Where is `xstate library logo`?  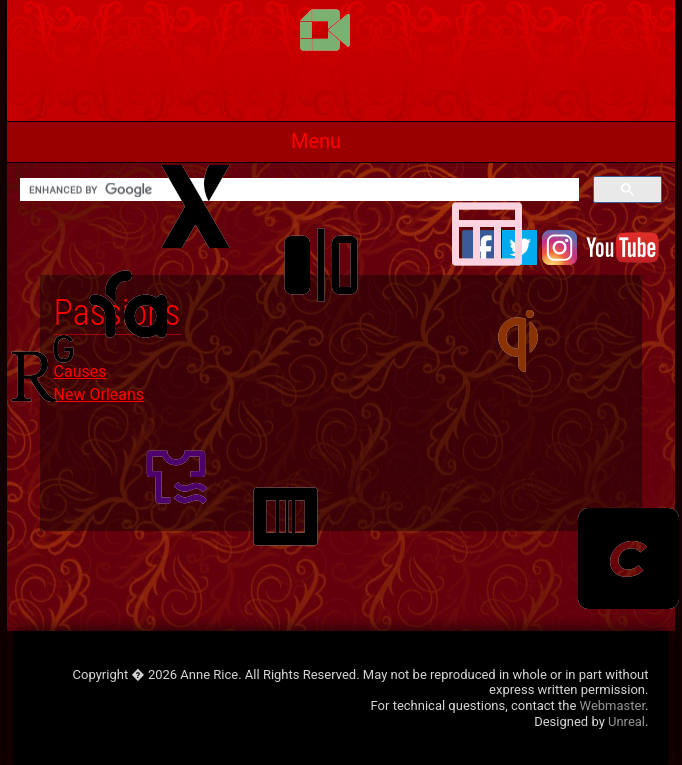
xstate library logo is located at coordinates (195, 206).